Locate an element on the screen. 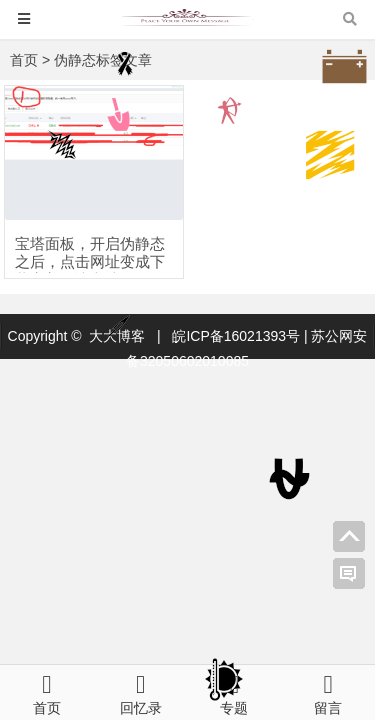 This screenshot has height=720, width=375. represents the ophiuchus zodiac sign is located at coordinates (289, 478).